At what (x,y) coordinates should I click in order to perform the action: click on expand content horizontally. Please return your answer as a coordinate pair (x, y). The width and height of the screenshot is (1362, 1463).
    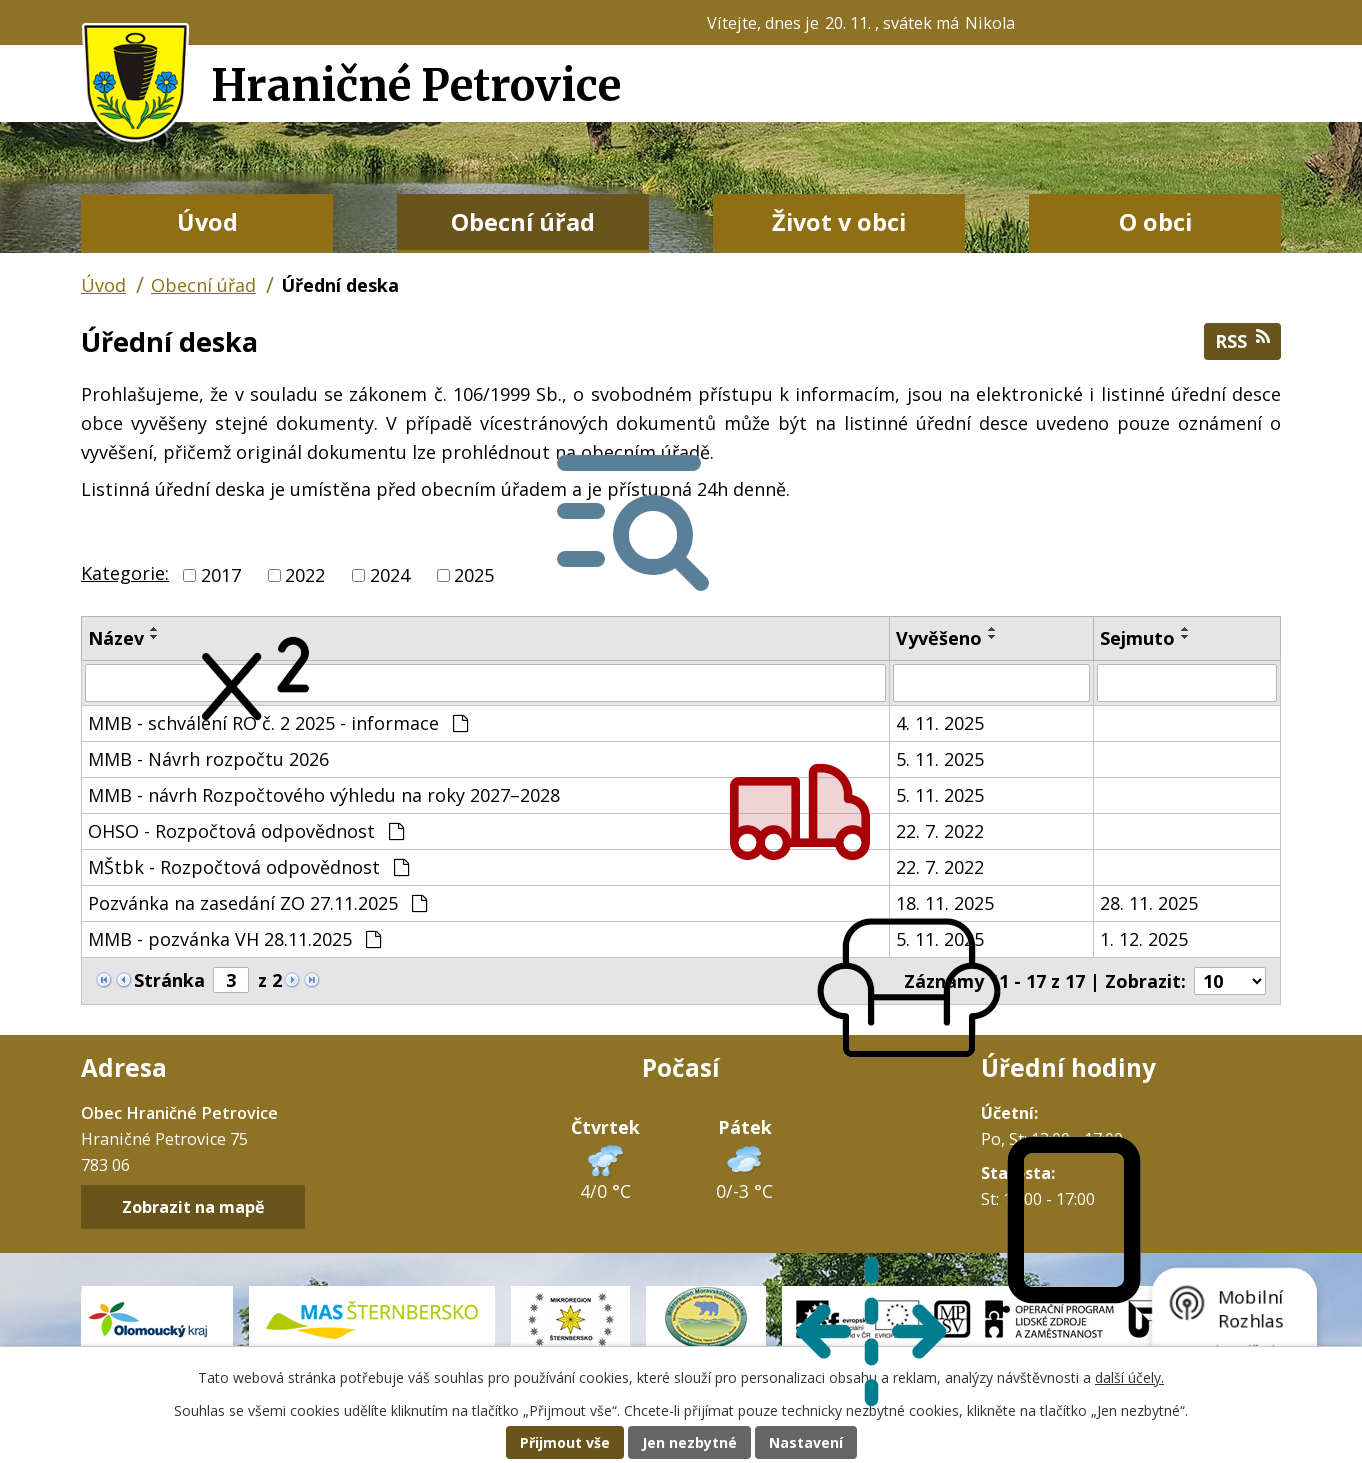
    Looking at the image, I should click on (871, 1331).